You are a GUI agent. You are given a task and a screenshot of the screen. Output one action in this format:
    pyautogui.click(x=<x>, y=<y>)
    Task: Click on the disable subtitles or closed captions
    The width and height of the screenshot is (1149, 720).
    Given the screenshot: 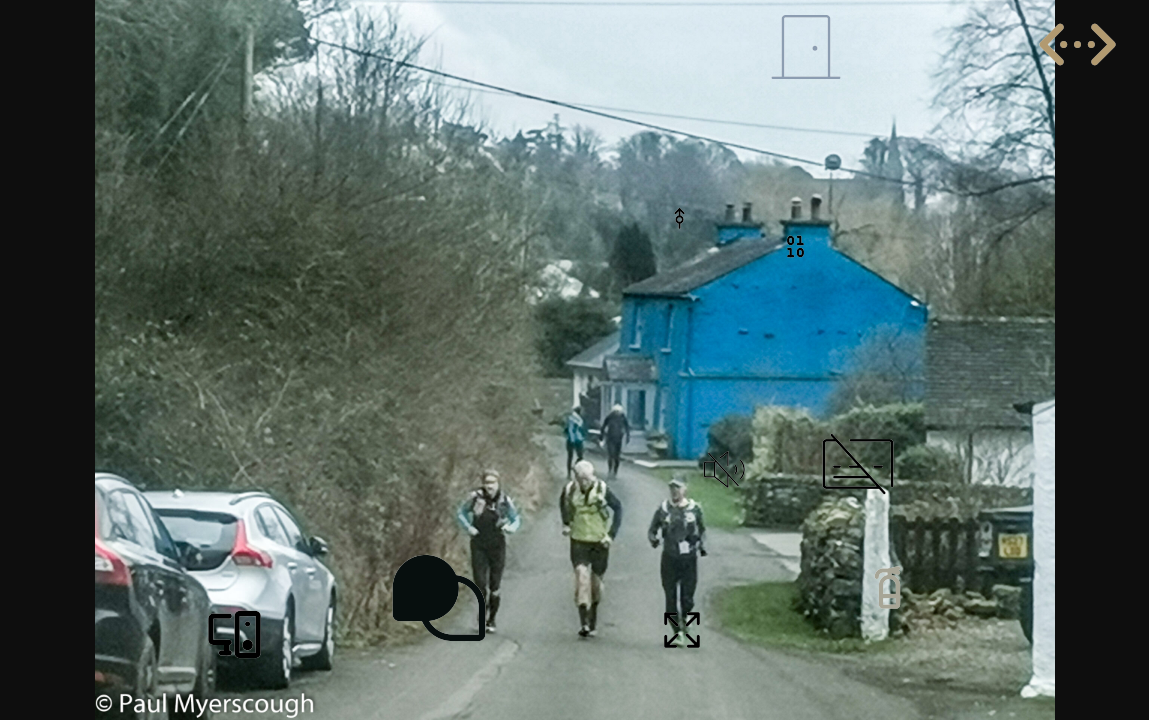 What is the action you would take?
    pyautogui.click(x=858, y=464)
    